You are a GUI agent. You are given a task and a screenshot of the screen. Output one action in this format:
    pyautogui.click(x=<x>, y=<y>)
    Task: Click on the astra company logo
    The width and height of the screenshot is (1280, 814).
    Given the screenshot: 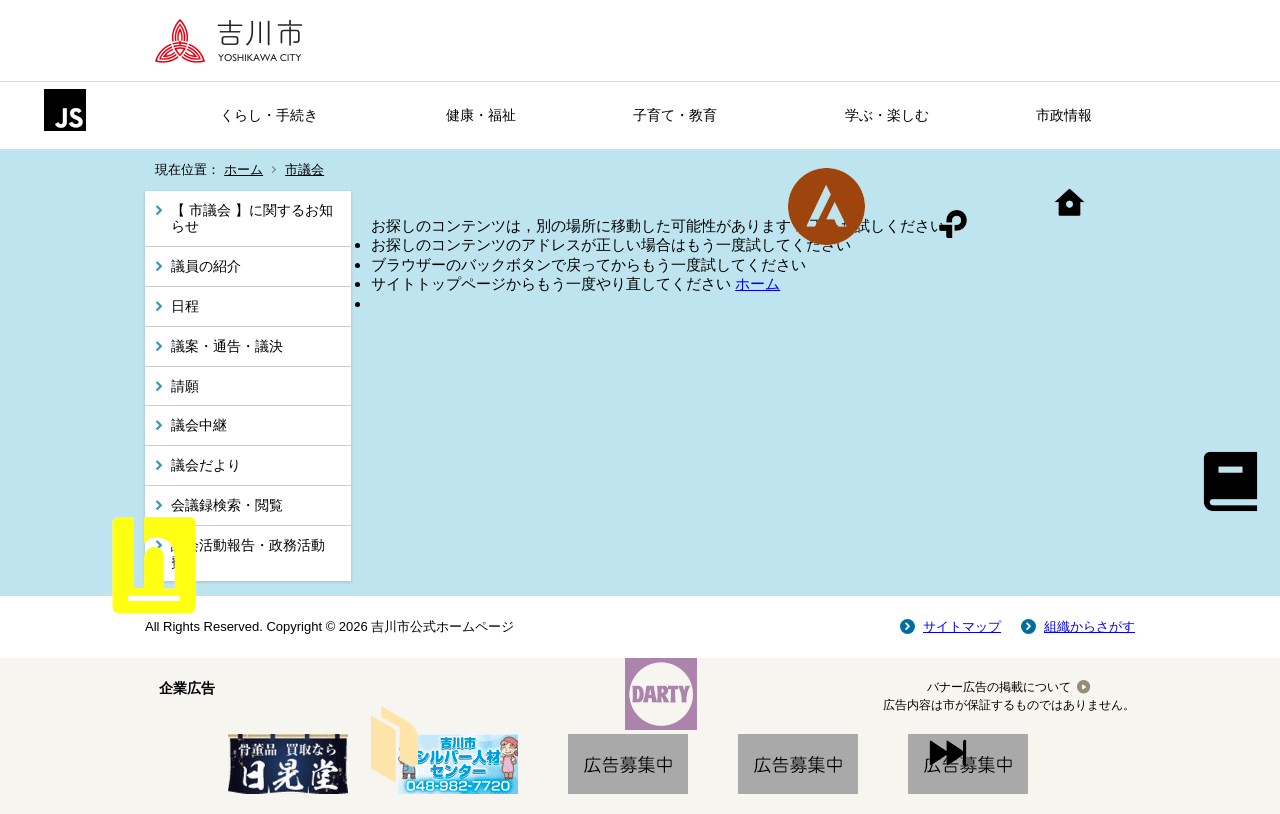 What is the action you would take?
    pyautogui.click(x=826, y=206)
    